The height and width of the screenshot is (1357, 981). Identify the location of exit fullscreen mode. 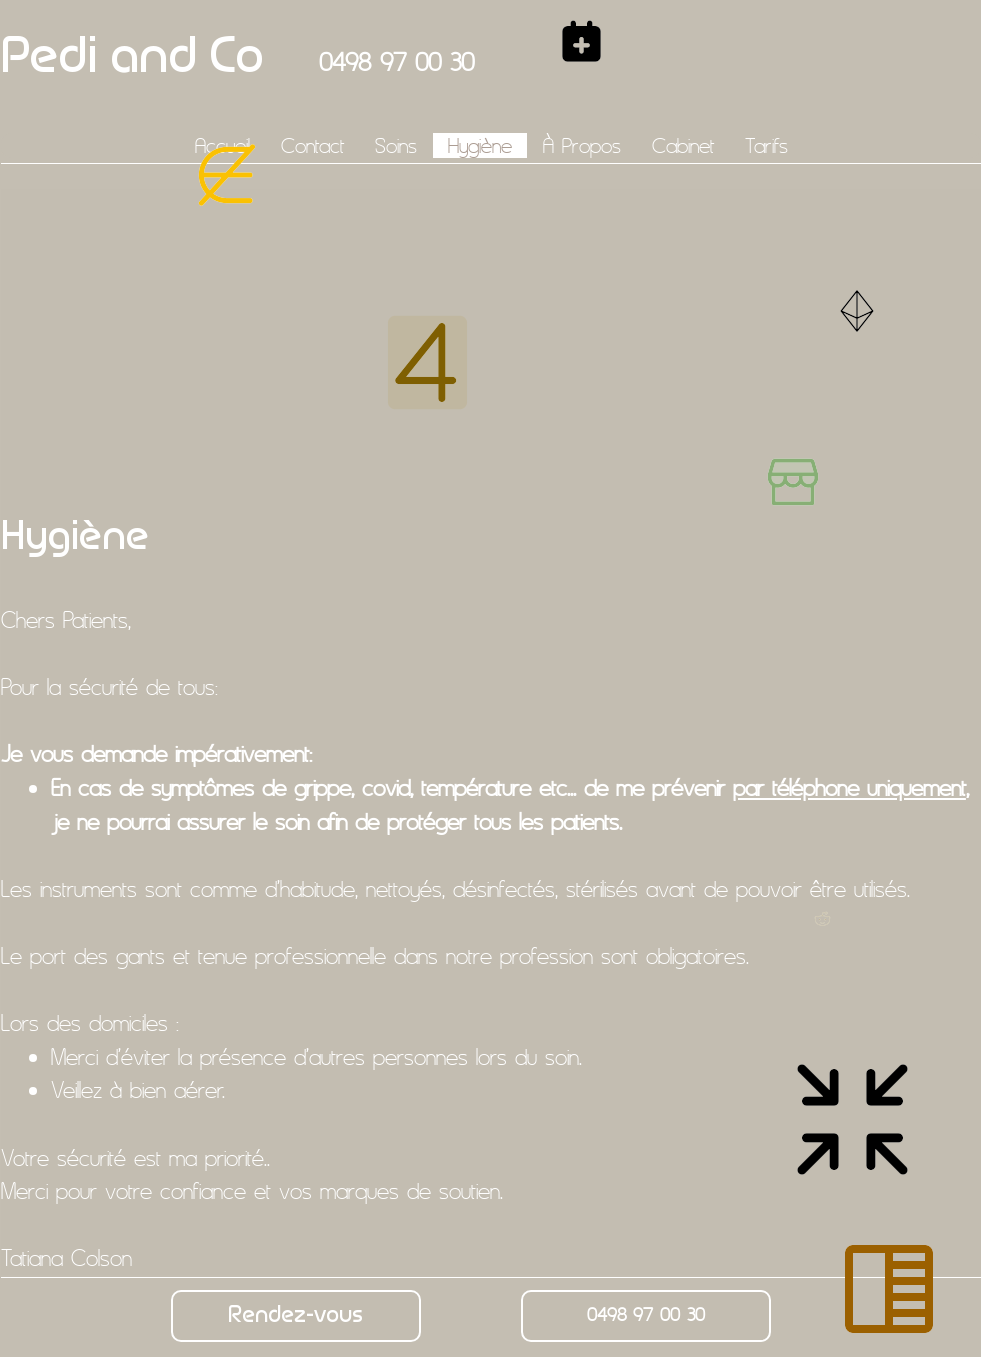
(852, 1119).